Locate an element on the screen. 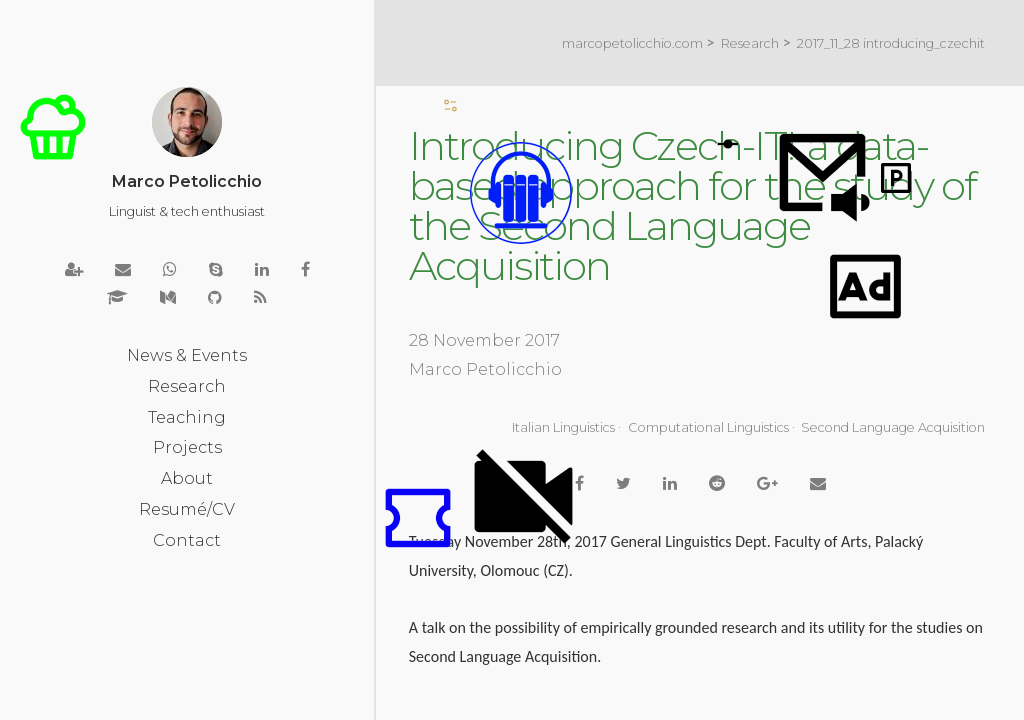 This screenshot has width=1024, height=720. manage email notification sounds is located at coordinates (822, 172).